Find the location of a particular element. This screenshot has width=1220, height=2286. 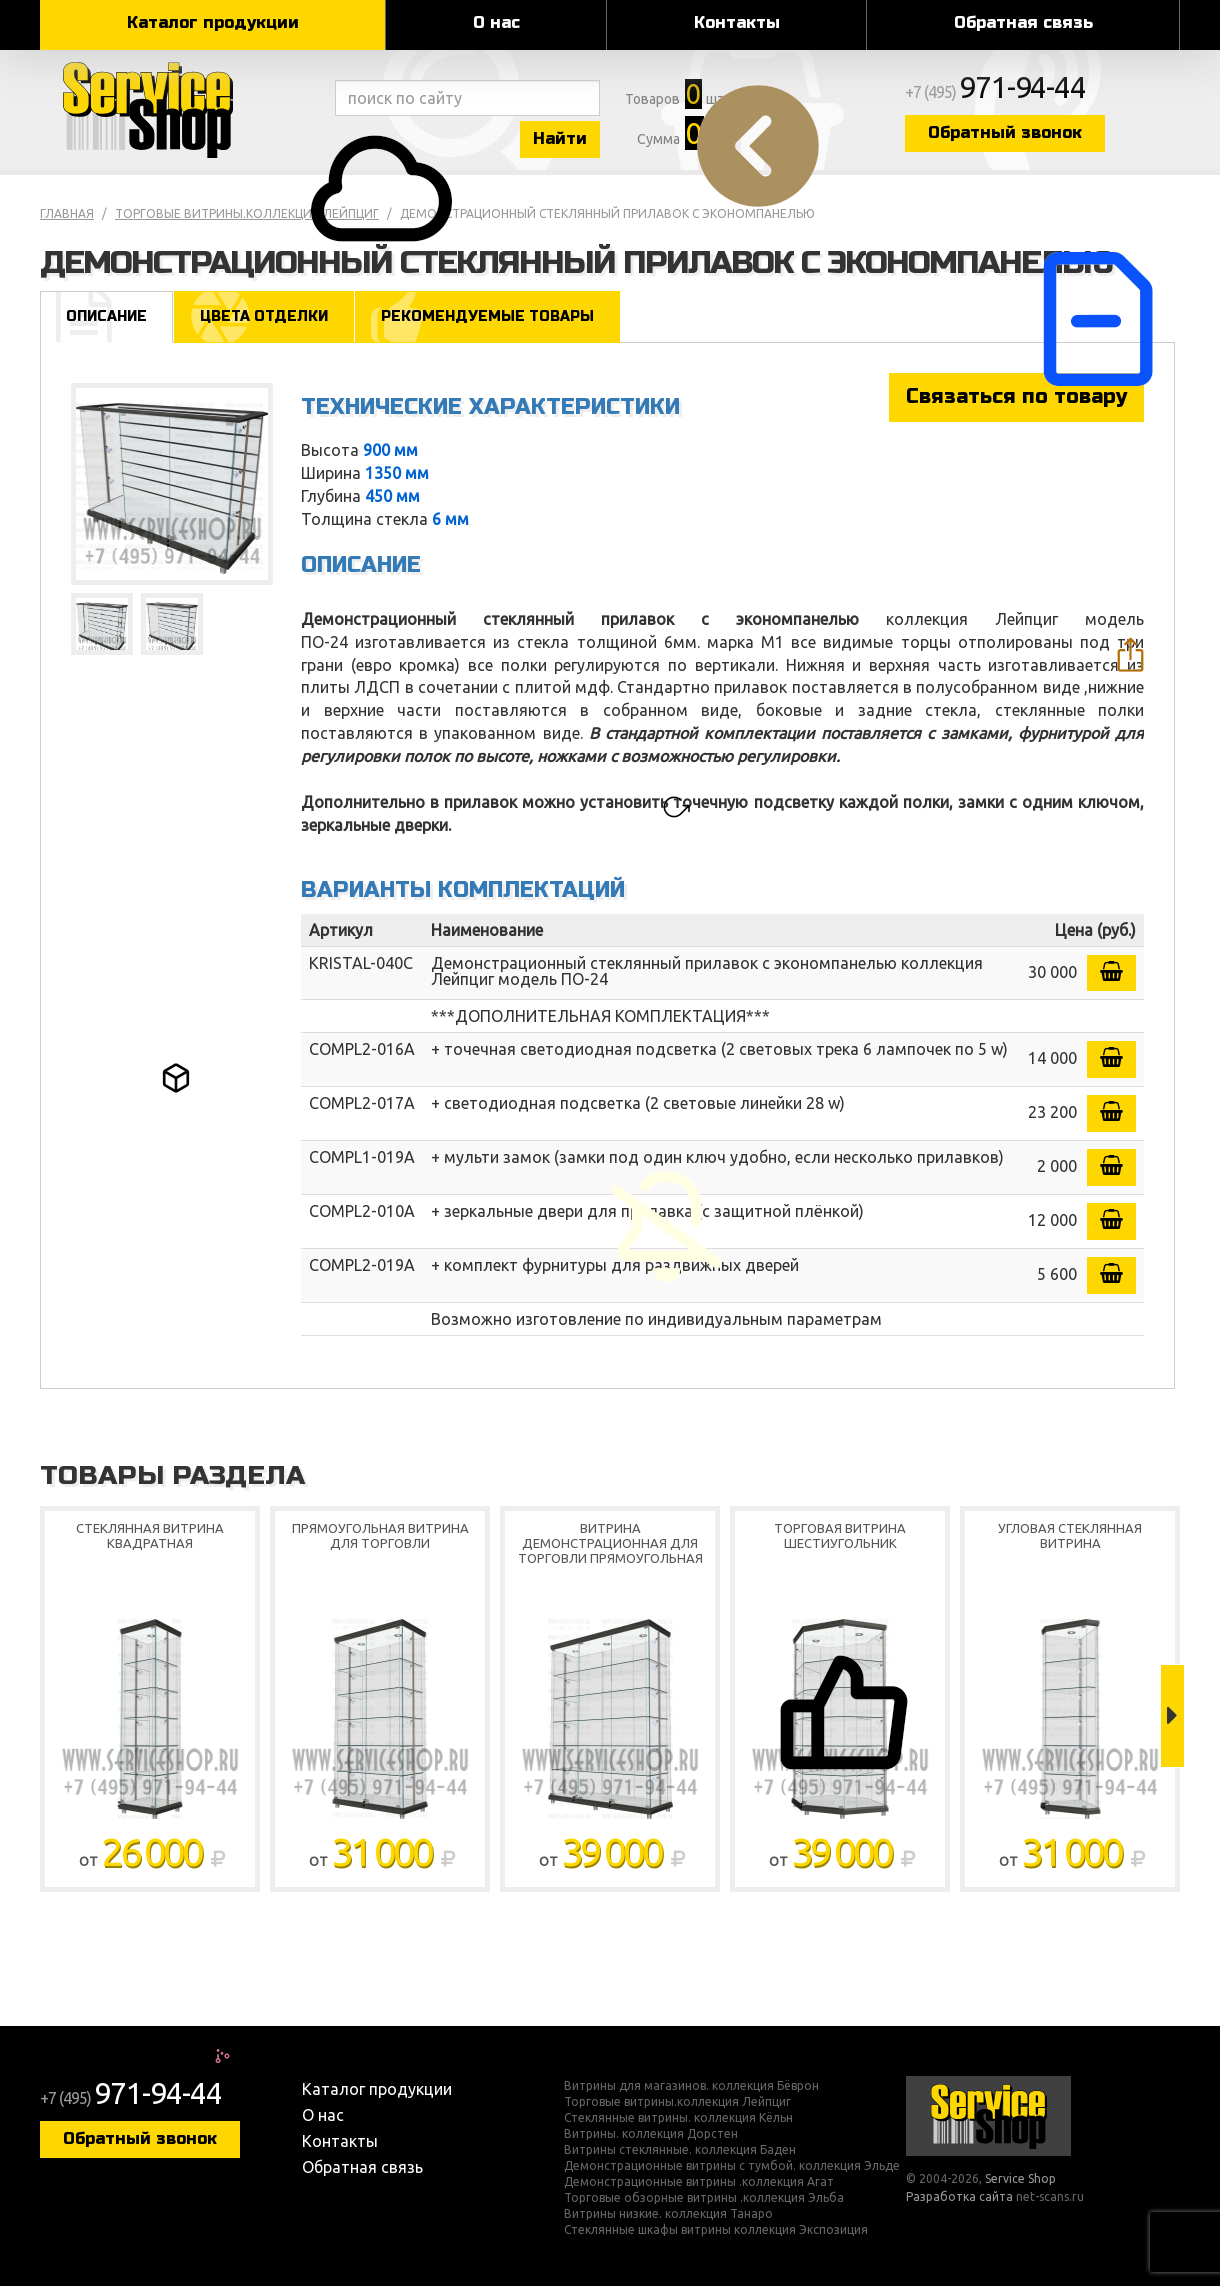

go back to the previous screen is located at coordinates (758, 146).